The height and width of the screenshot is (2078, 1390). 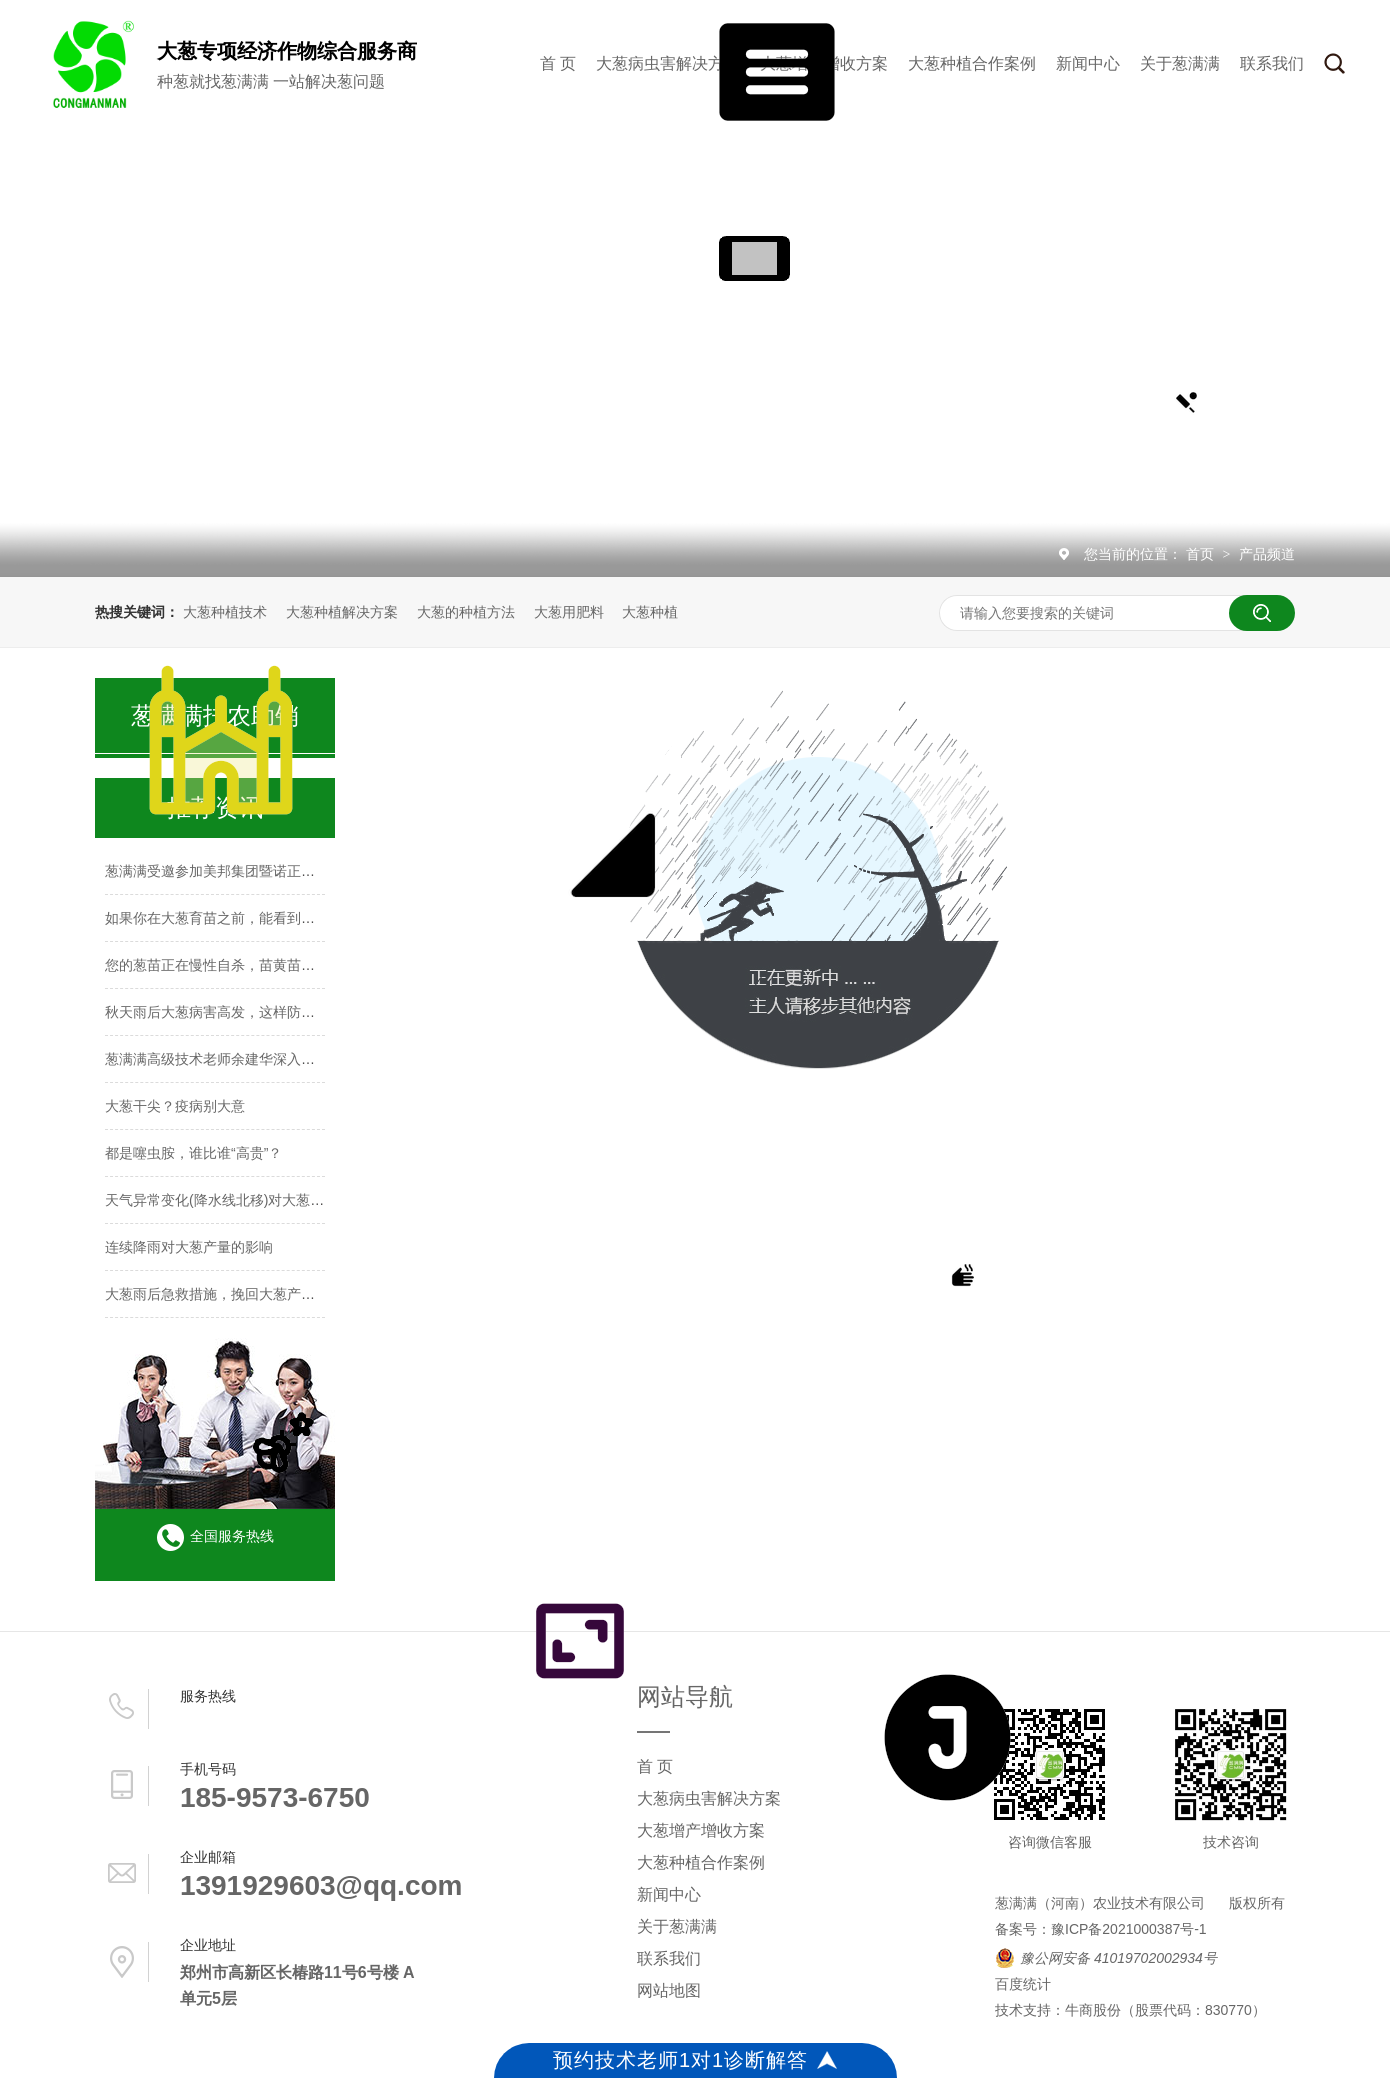 What do you see at coordinates (947, 1737) in the screenshot?
I see `indicates an item or contact starting with the letter J` at bounding box center [947, 1737].